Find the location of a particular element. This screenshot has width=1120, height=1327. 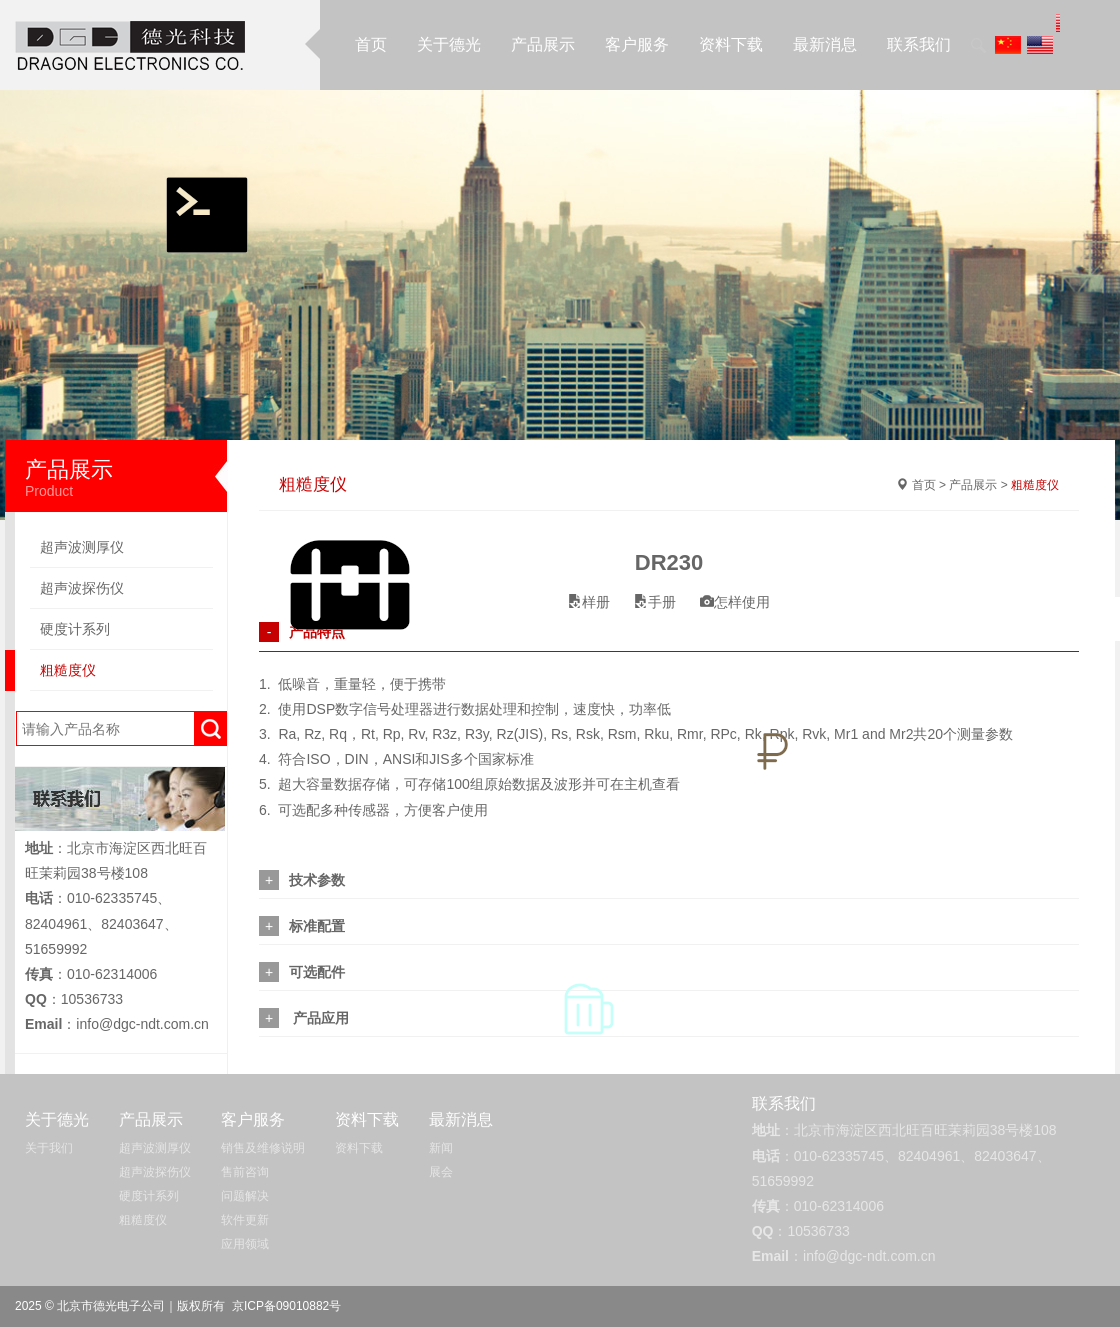

view nearby bars or breweries is located at coordinates (586, 1011).